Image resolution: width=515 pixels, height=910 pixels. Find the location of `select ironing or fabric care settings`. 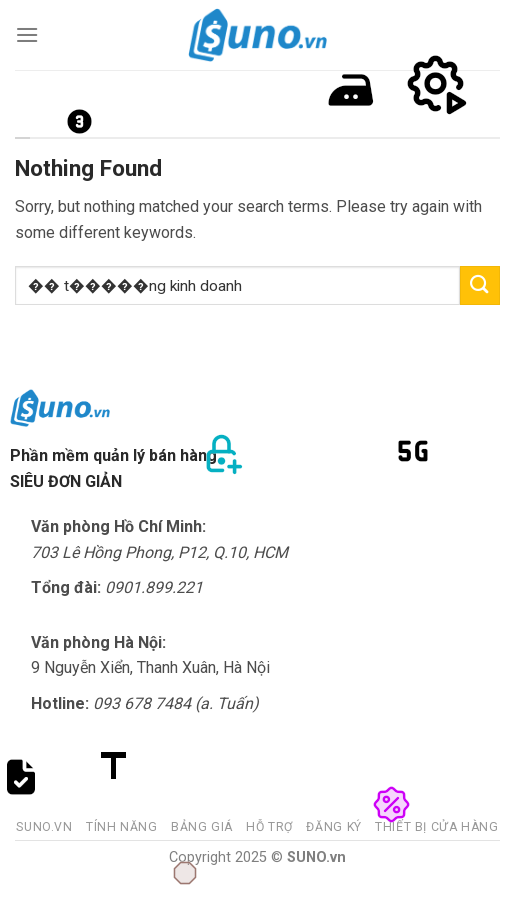

select ironing or fabric care settings is located at coordinates (351, 90).